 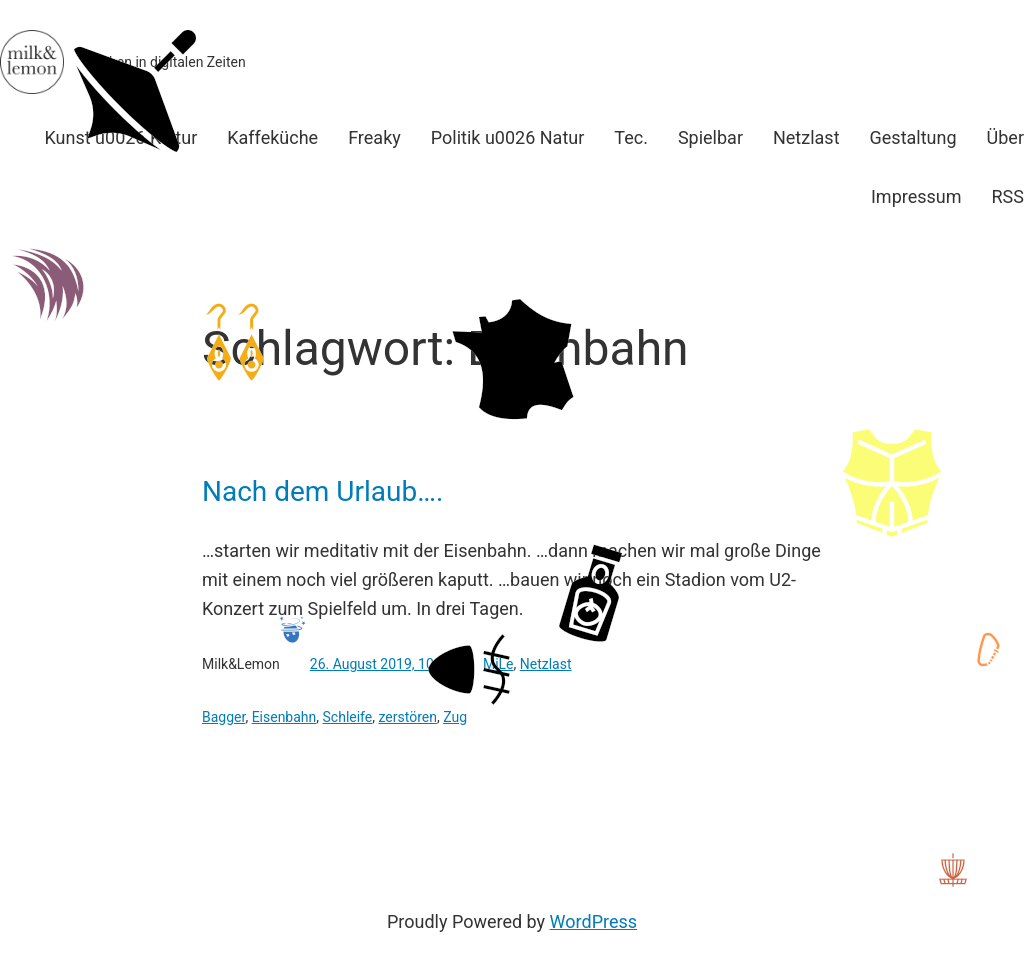 I want to click on indicates a wound or injury status effect, so click(x=48, y=284).